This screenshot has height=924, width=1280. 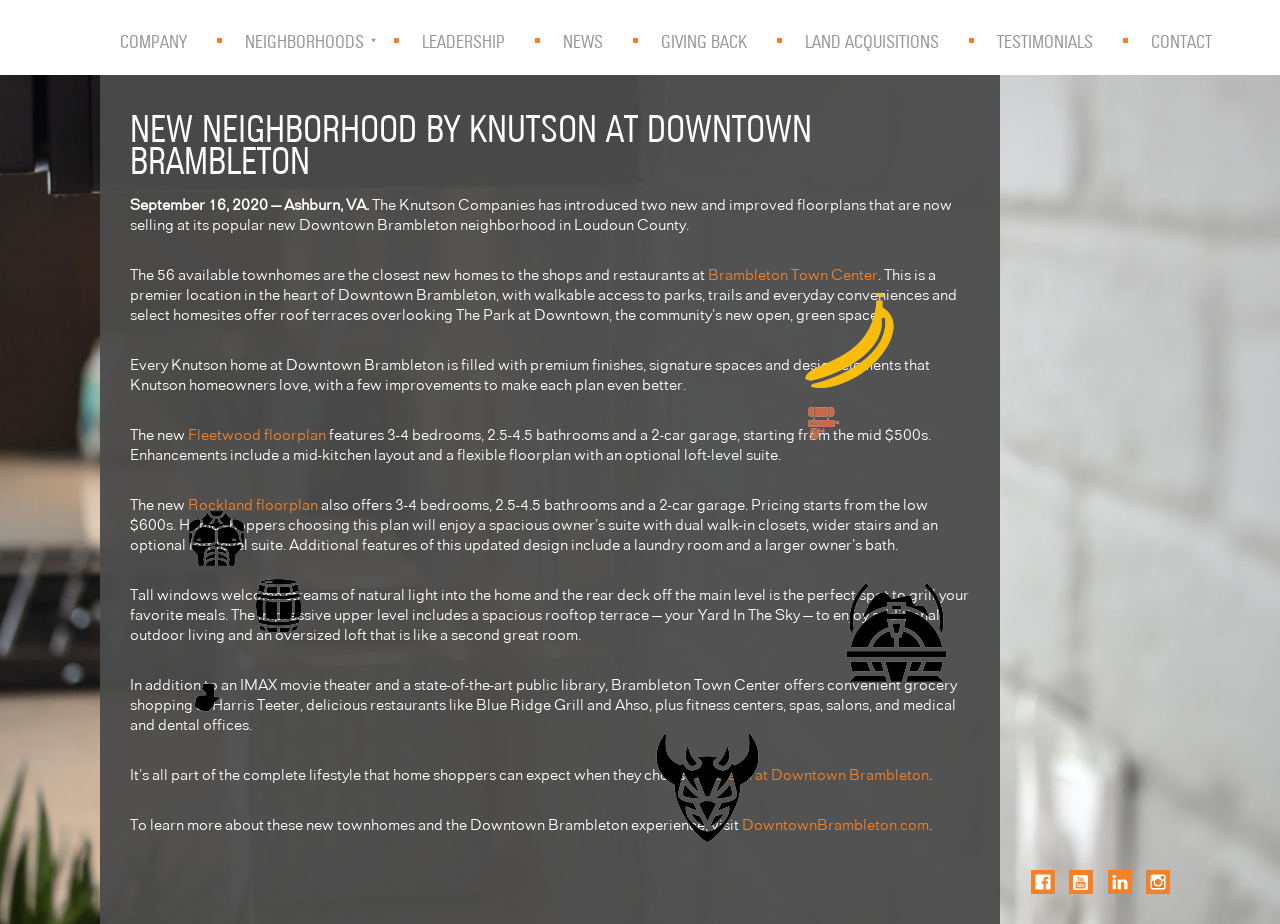 I want to click on indicates banana or tropical fruit category, so click(x=849, y=339).